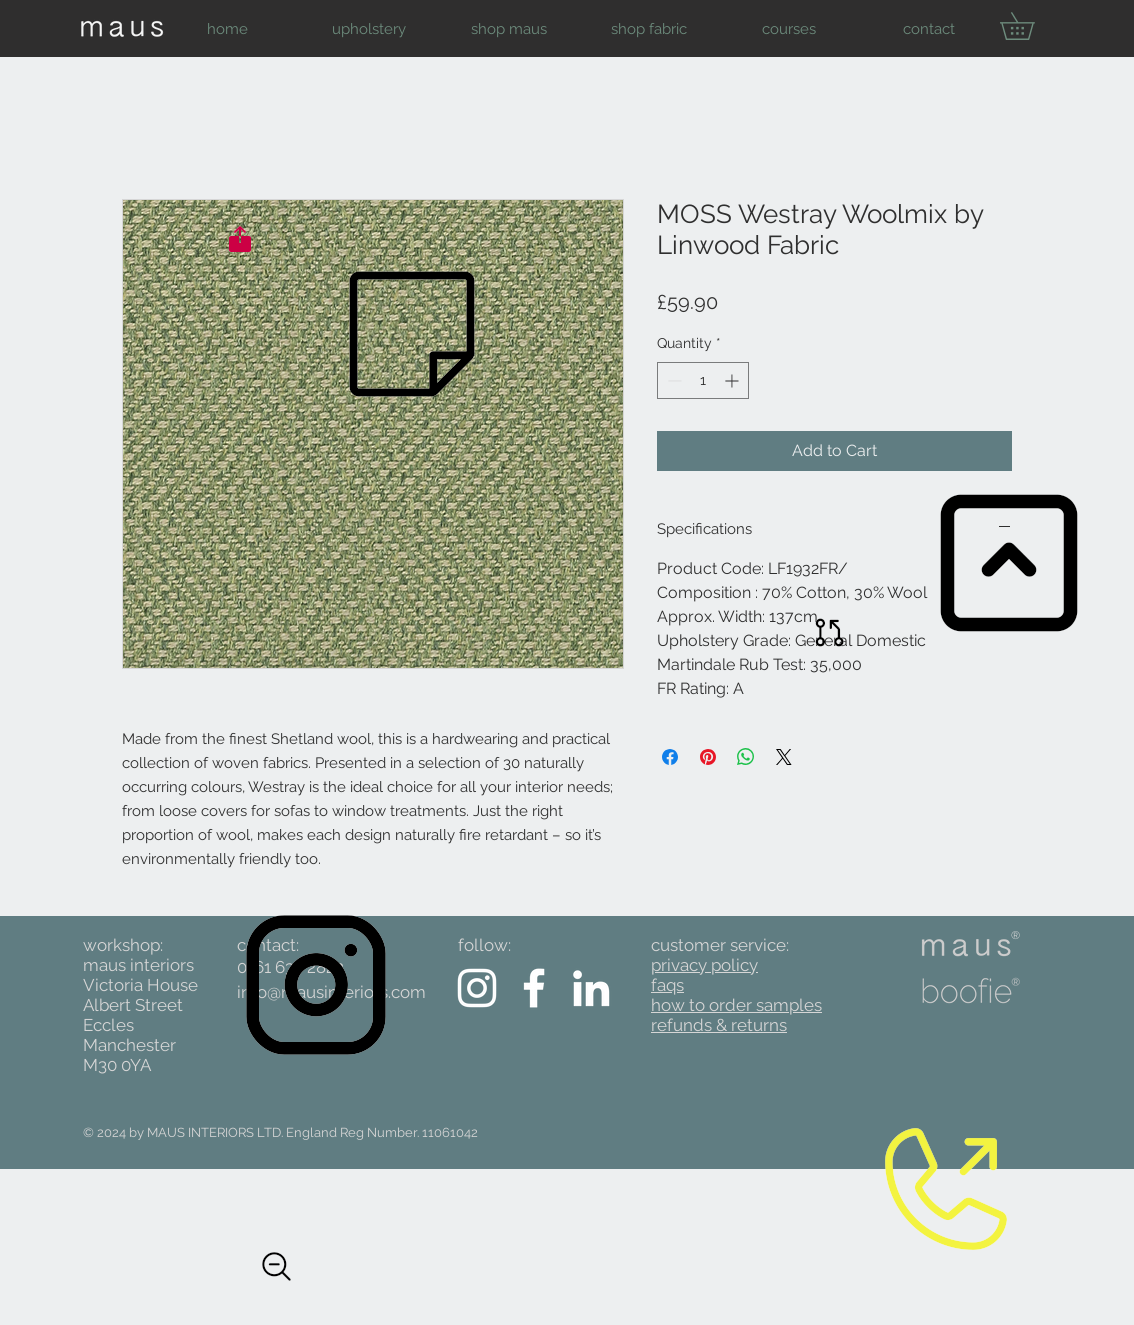 This screenshot has height=1325, width=1134. Describe the element at coordinates (240, 240) in the screenshot. I see `export or upload a file` at that location.